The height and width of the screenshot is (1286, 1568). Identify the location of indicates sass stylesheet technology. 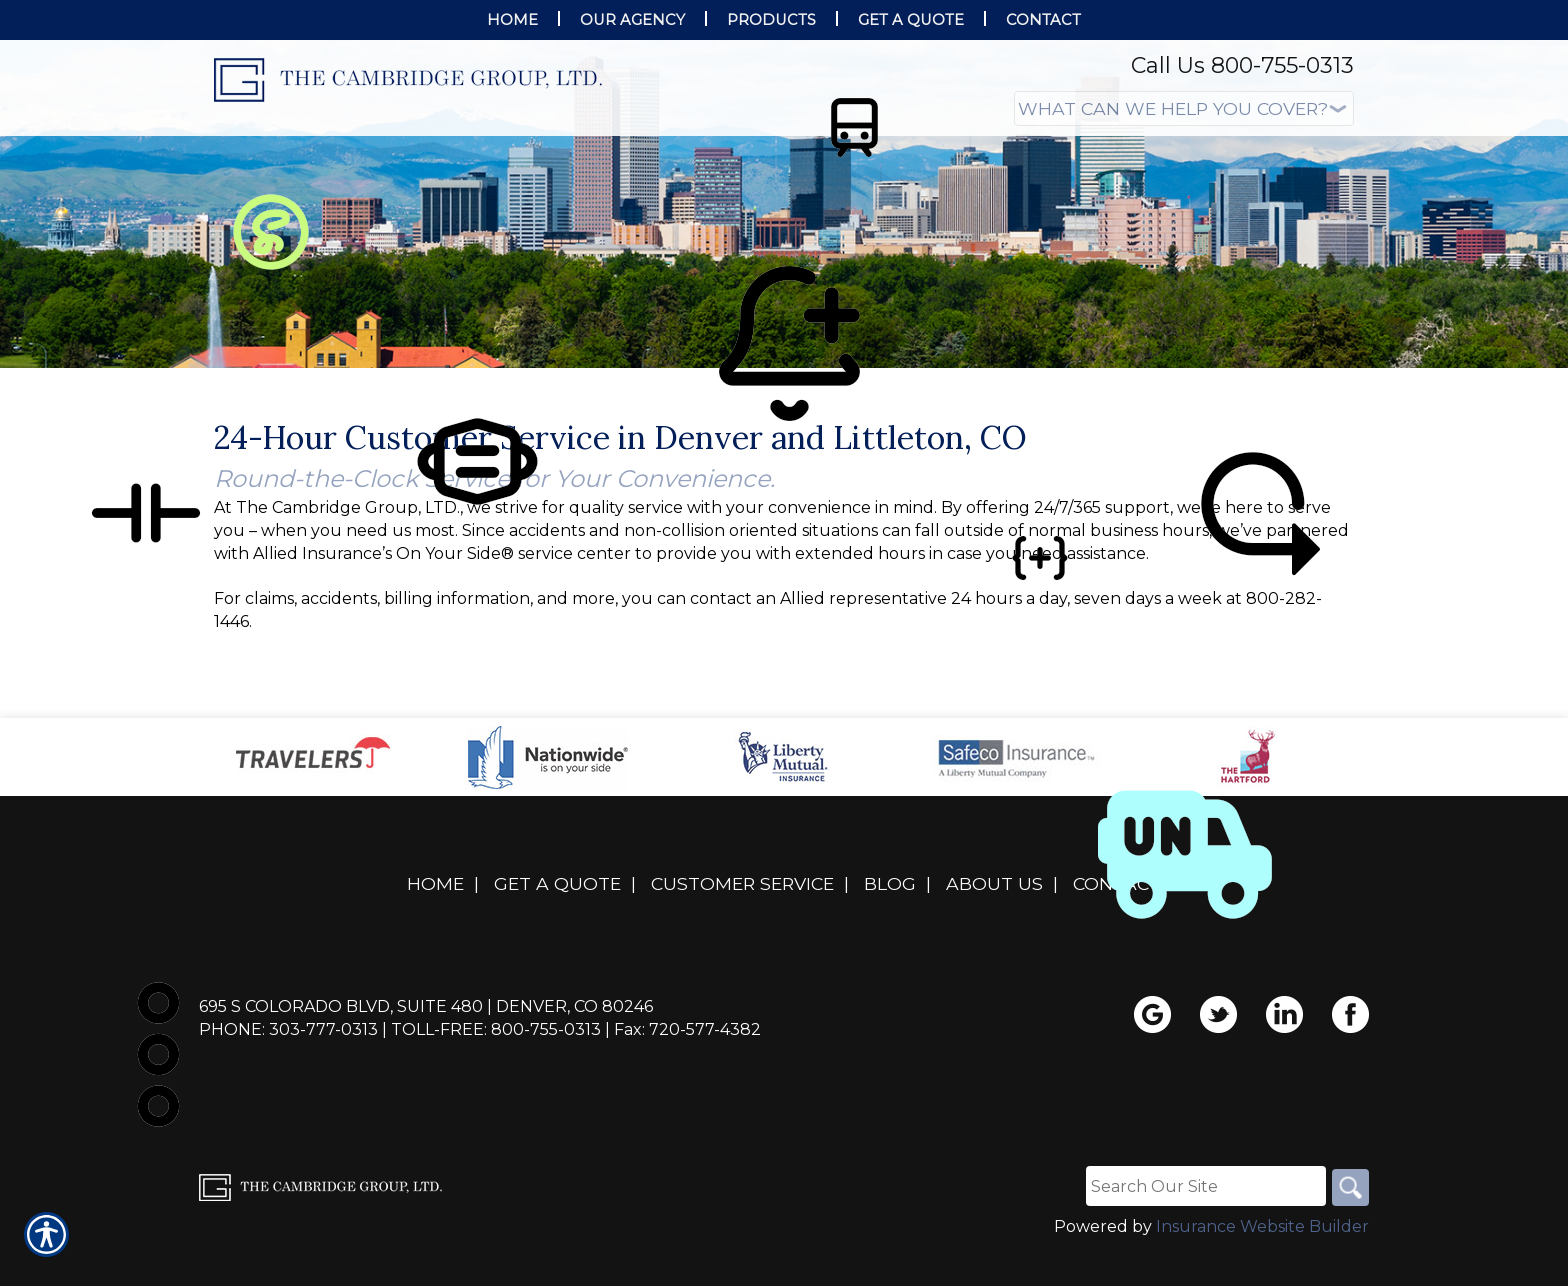
(271, 232).